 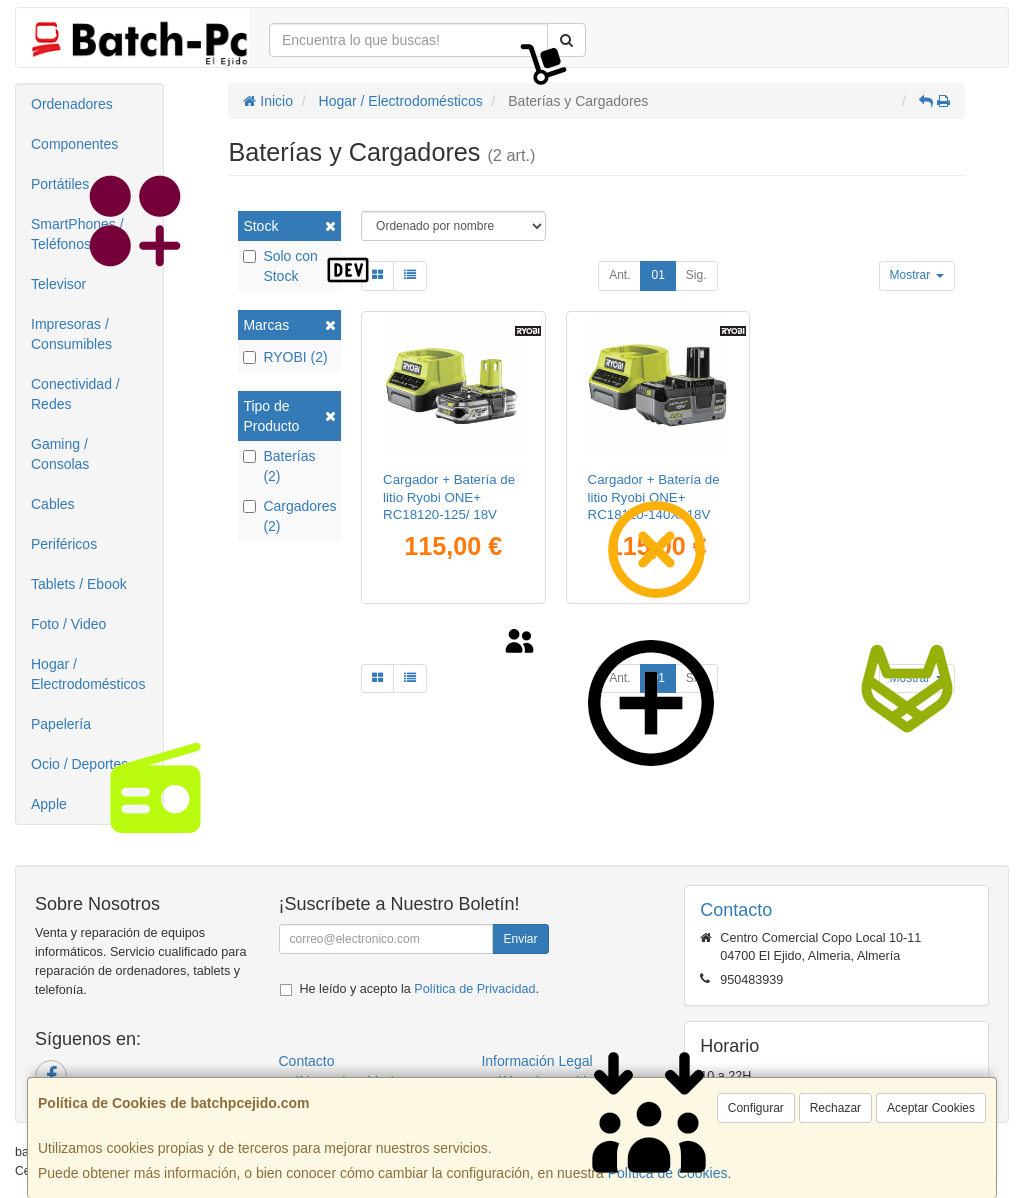 What do you see at coordinates (651, 703) in the screenshot?
I see `add a new item` at bounding box center [651, 703].